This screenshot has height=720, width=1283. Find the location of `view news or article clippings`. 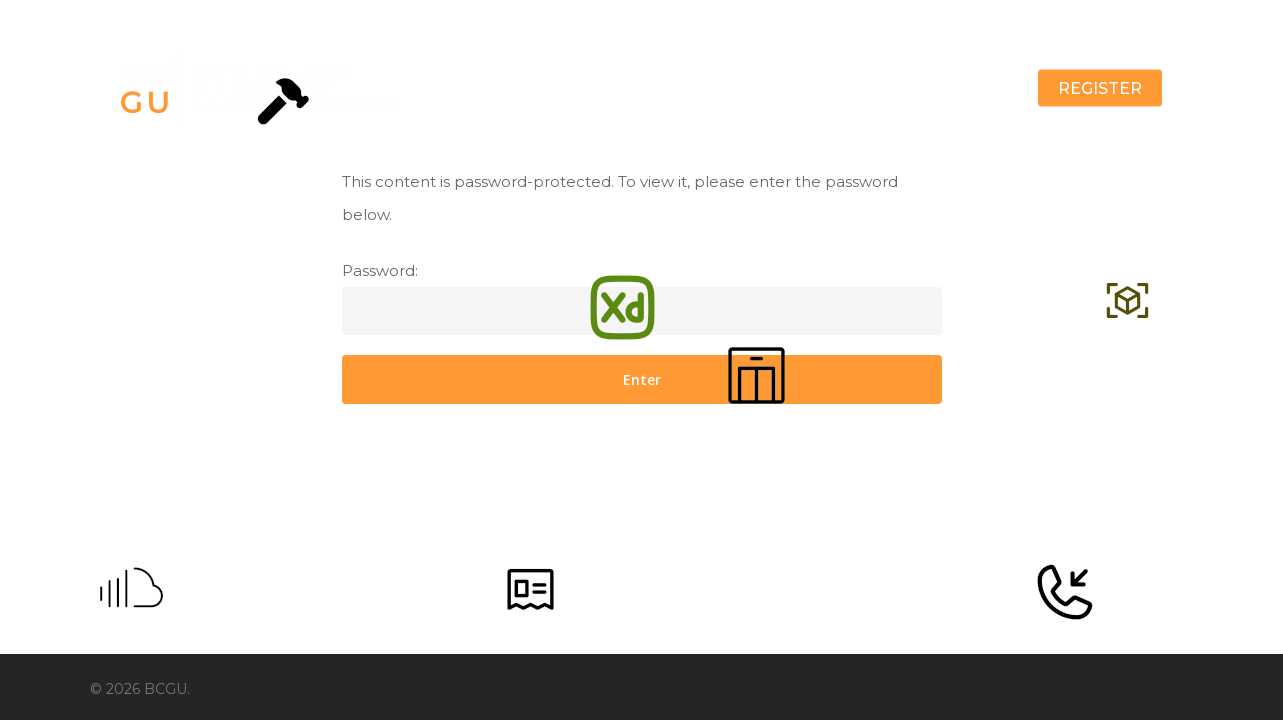

view news or article clippings is located at coordinates (530, 588).